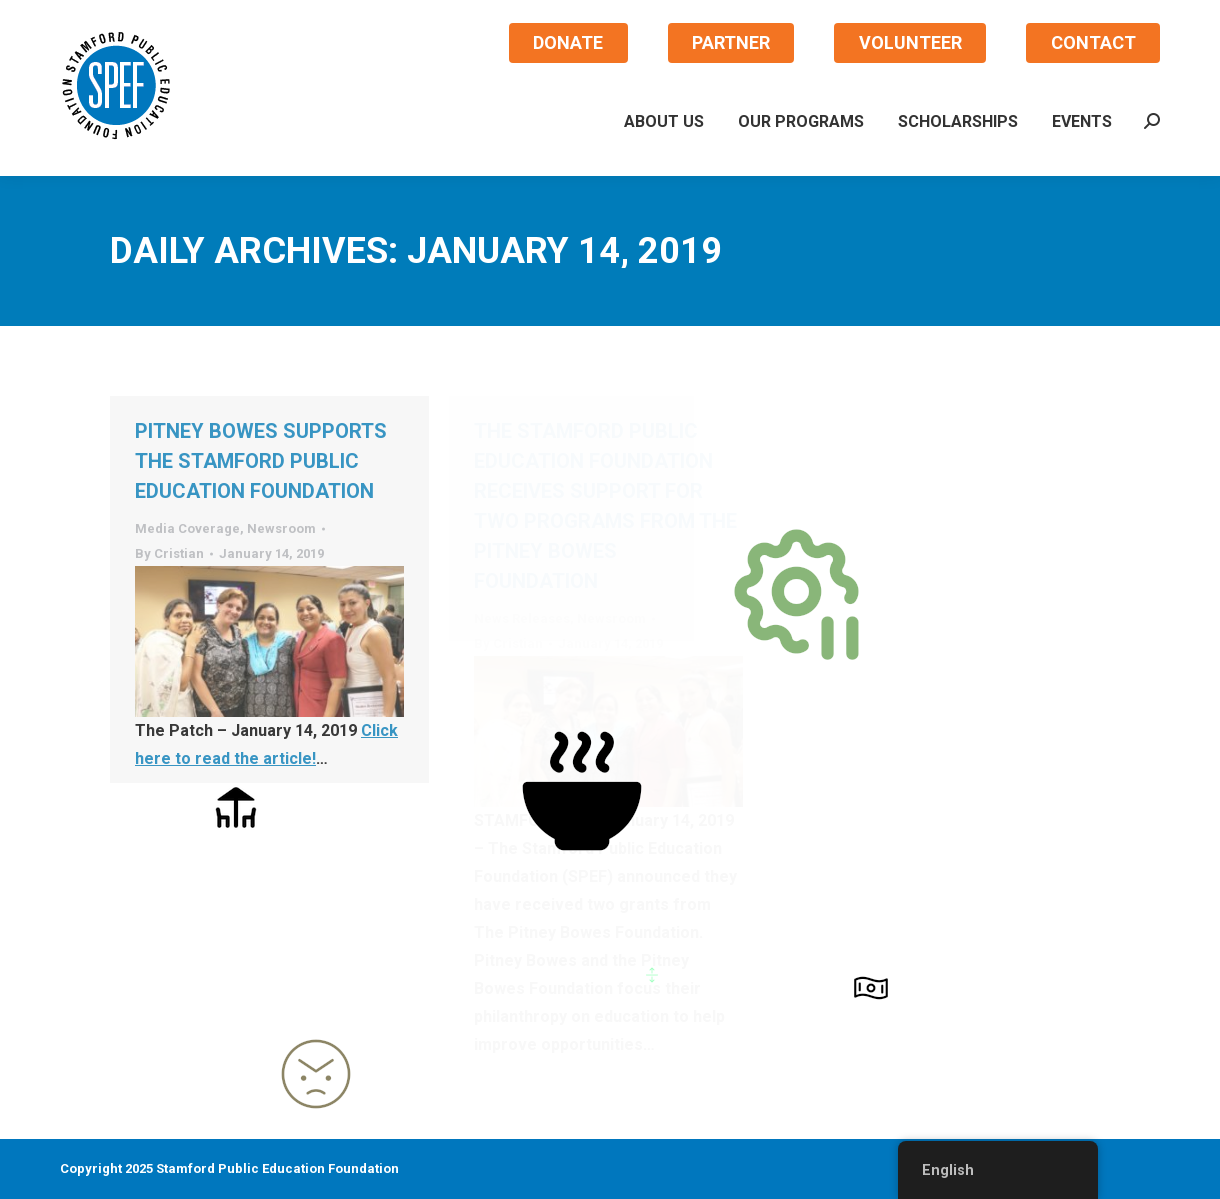  What do you see at coordinates (236, 807) in the screenshot?
I see `access outdoor or patio settings` at bounding box center [236, 807].